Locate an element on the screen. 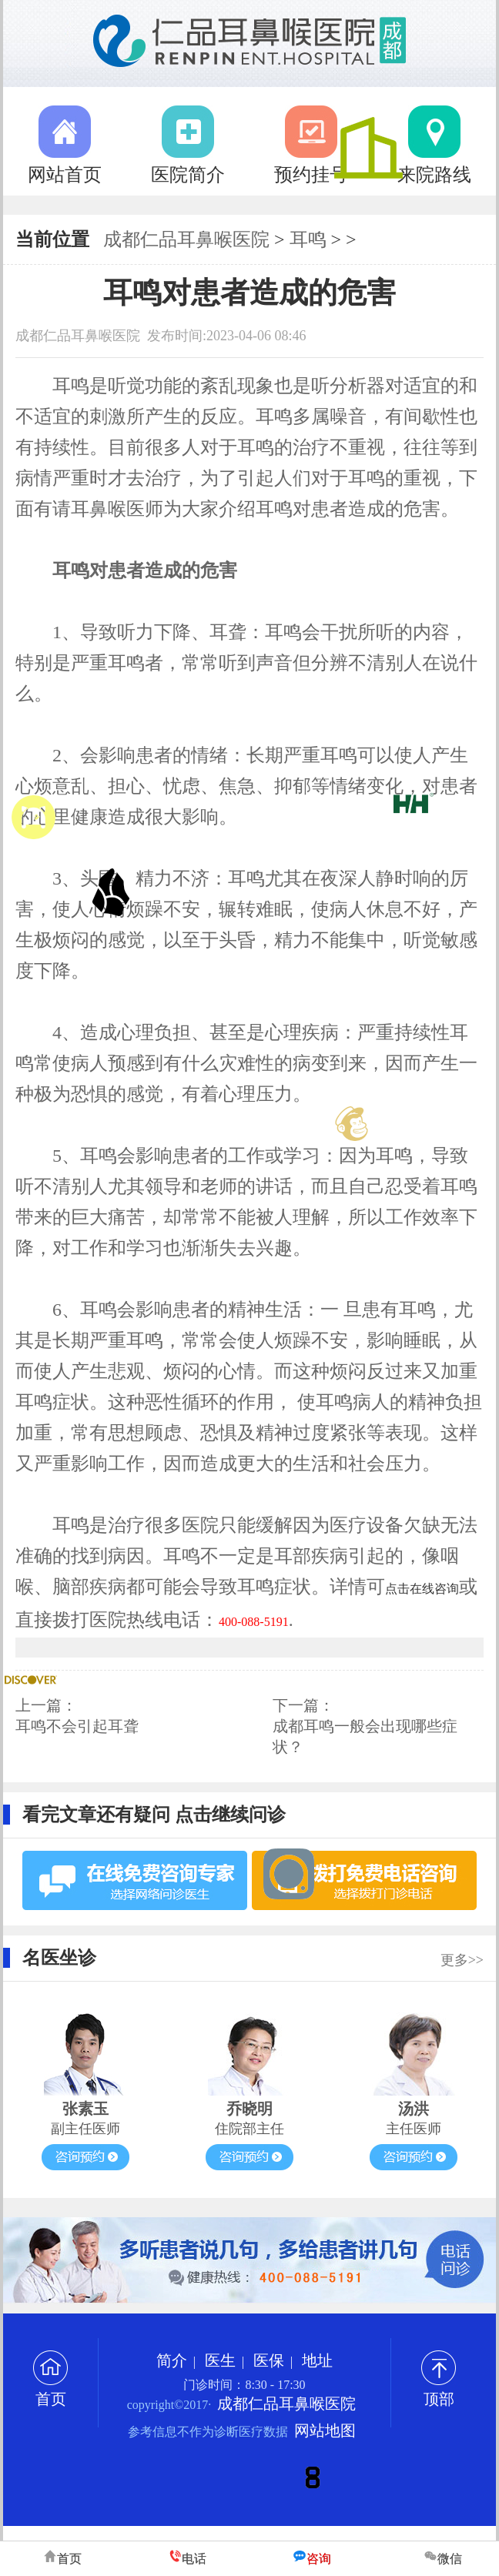 This screenshot has height=2576, width=499. open the PlanGrid app is located at coordinates (289, 1874).